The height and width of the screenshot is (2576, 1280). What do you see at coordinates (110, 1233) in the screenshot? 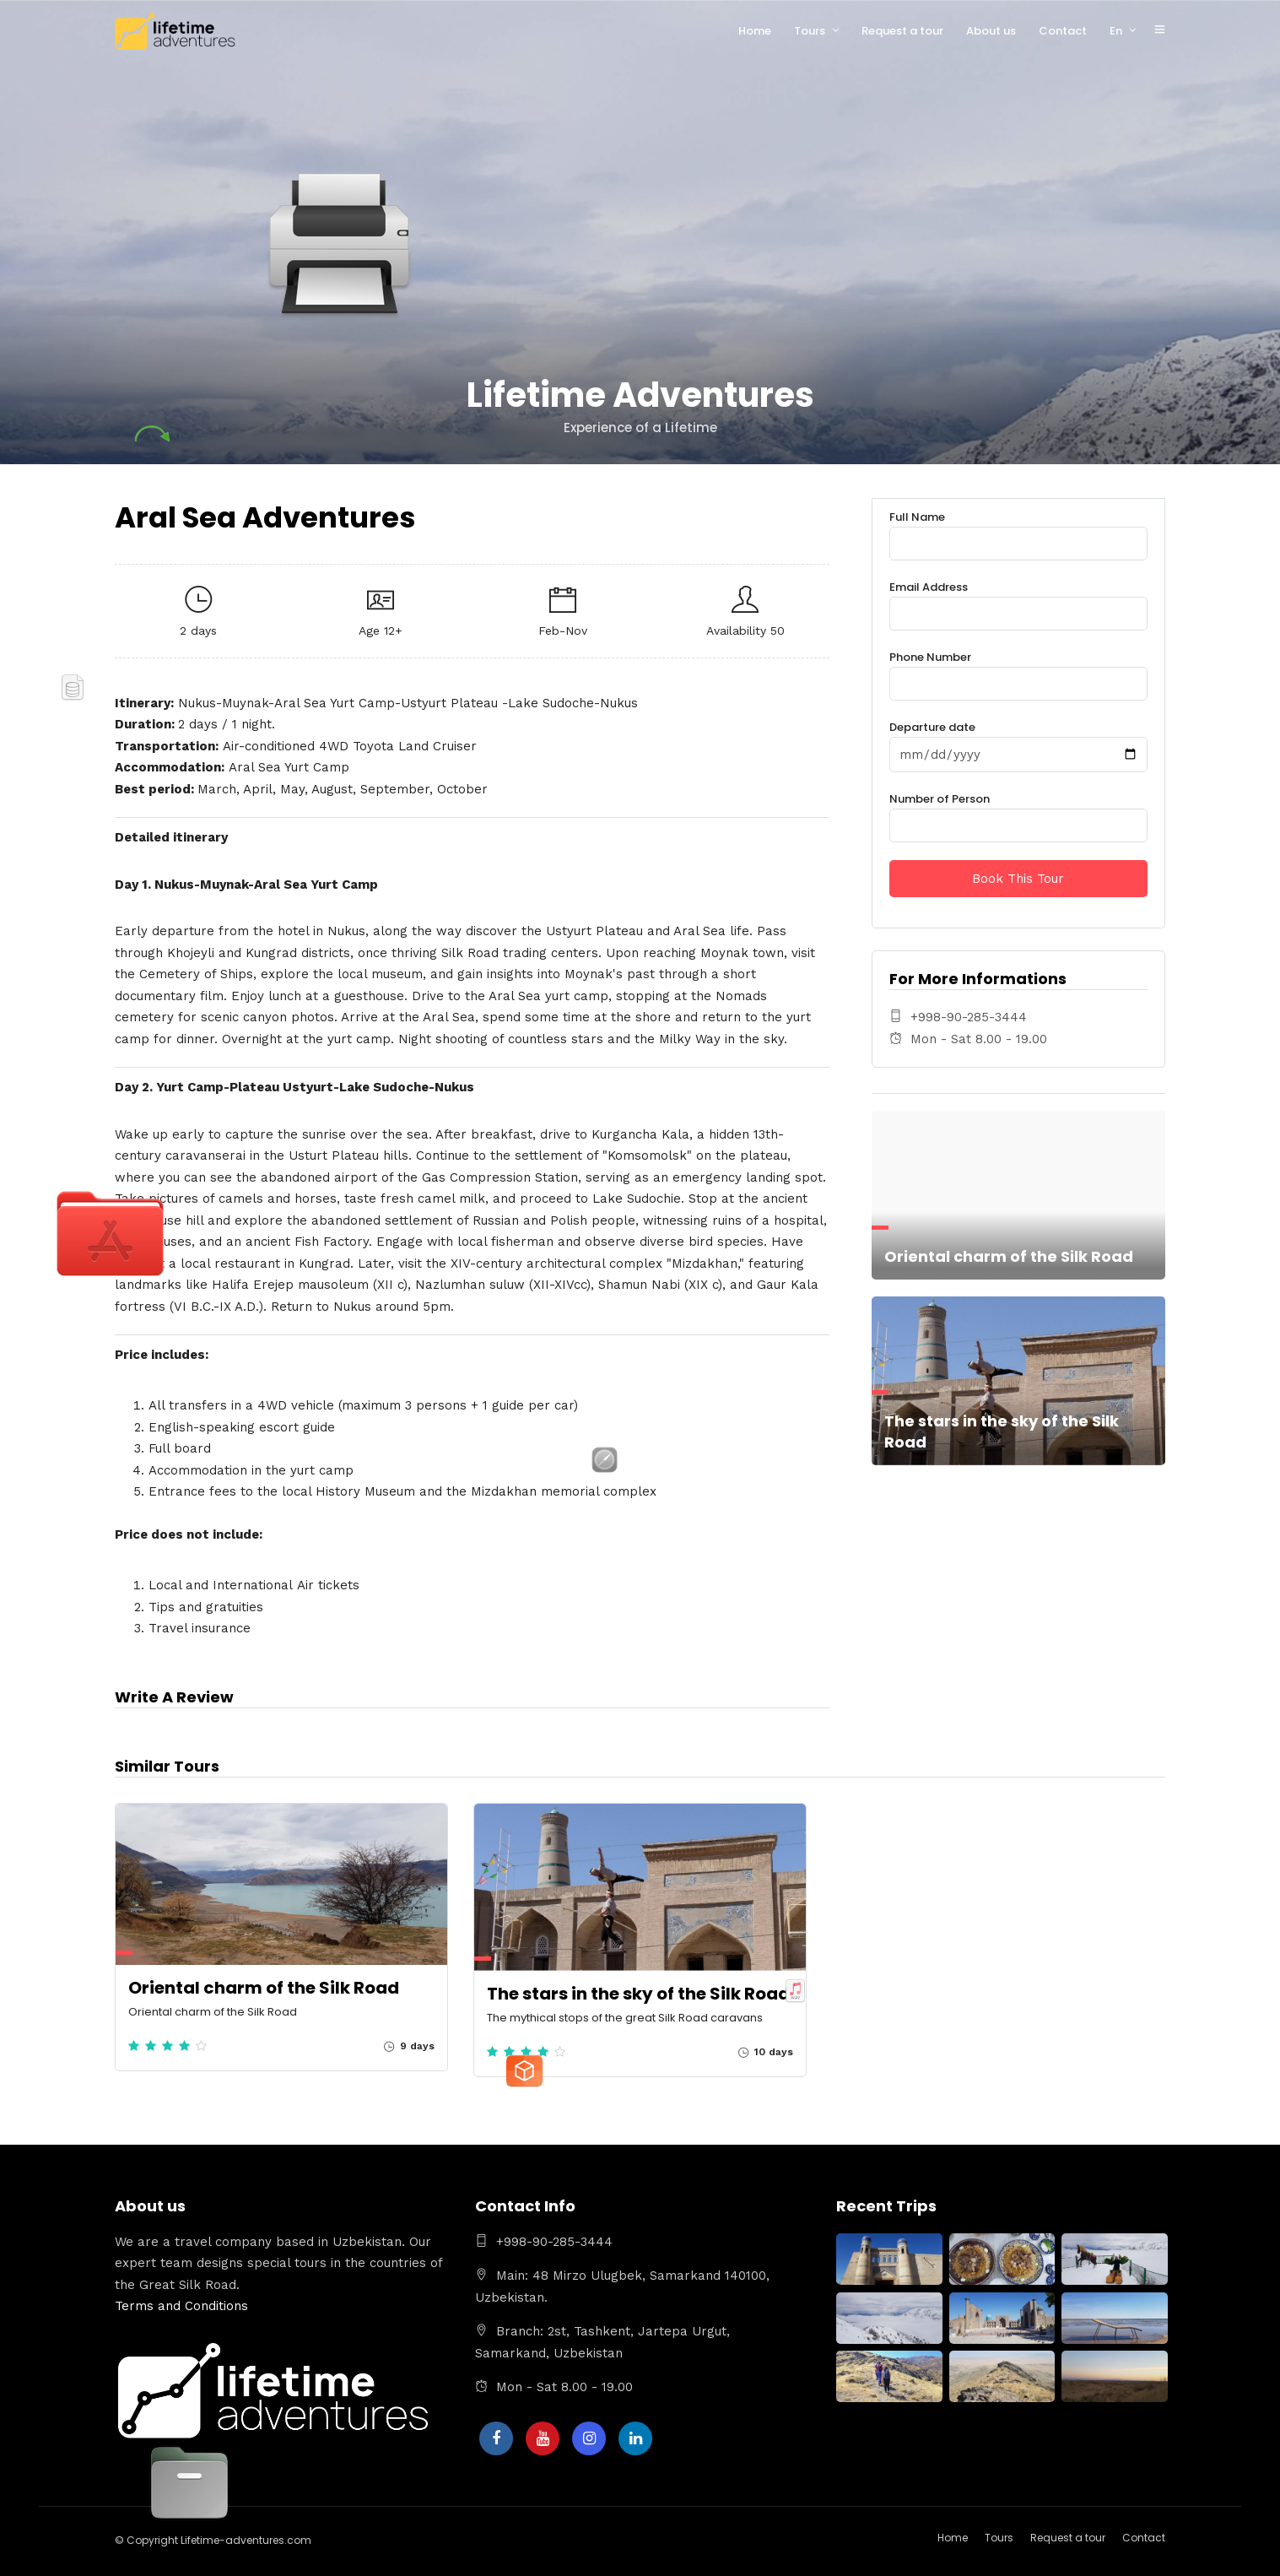
I see `open templates folder` at bounding box center [110, 1233].